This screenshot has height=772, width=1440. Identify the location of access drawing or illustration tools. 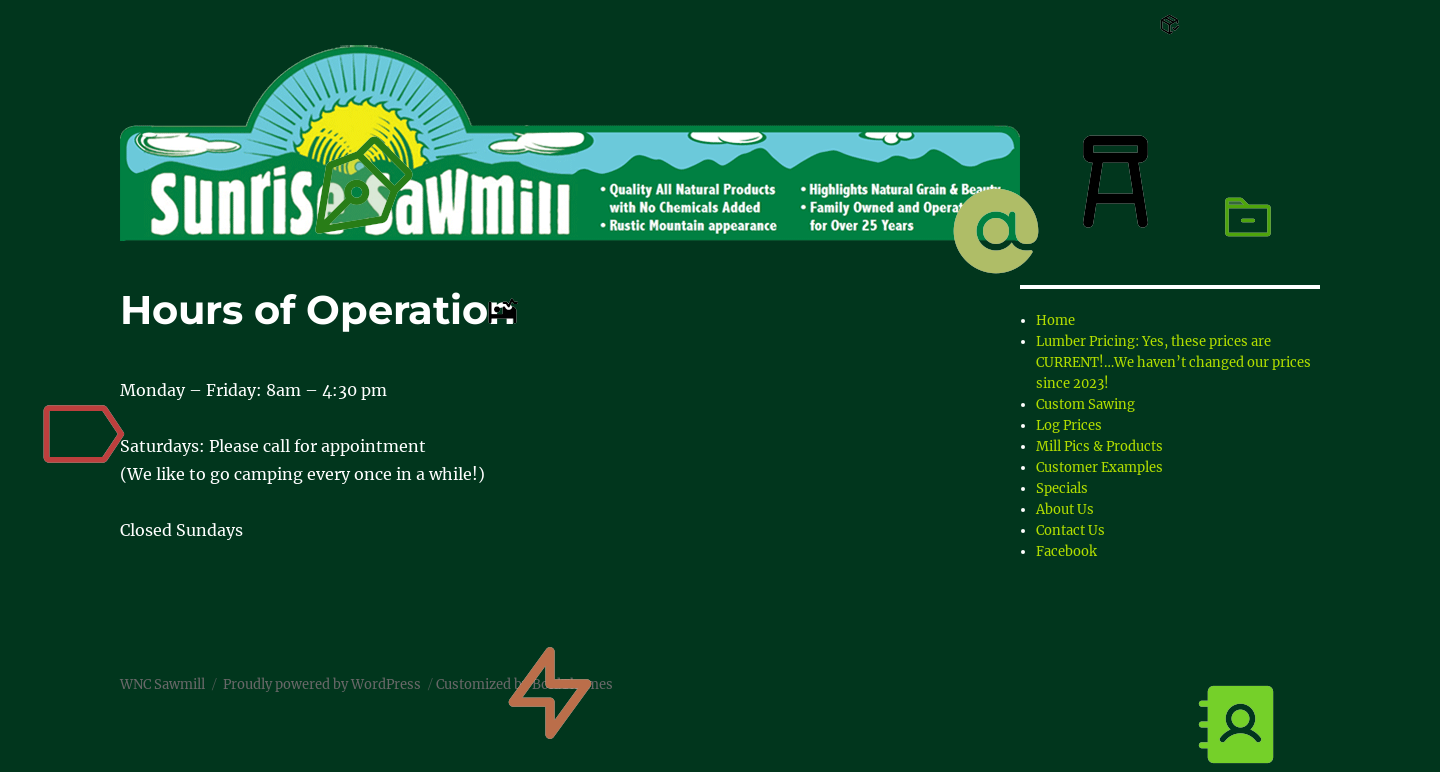
(358, 190).